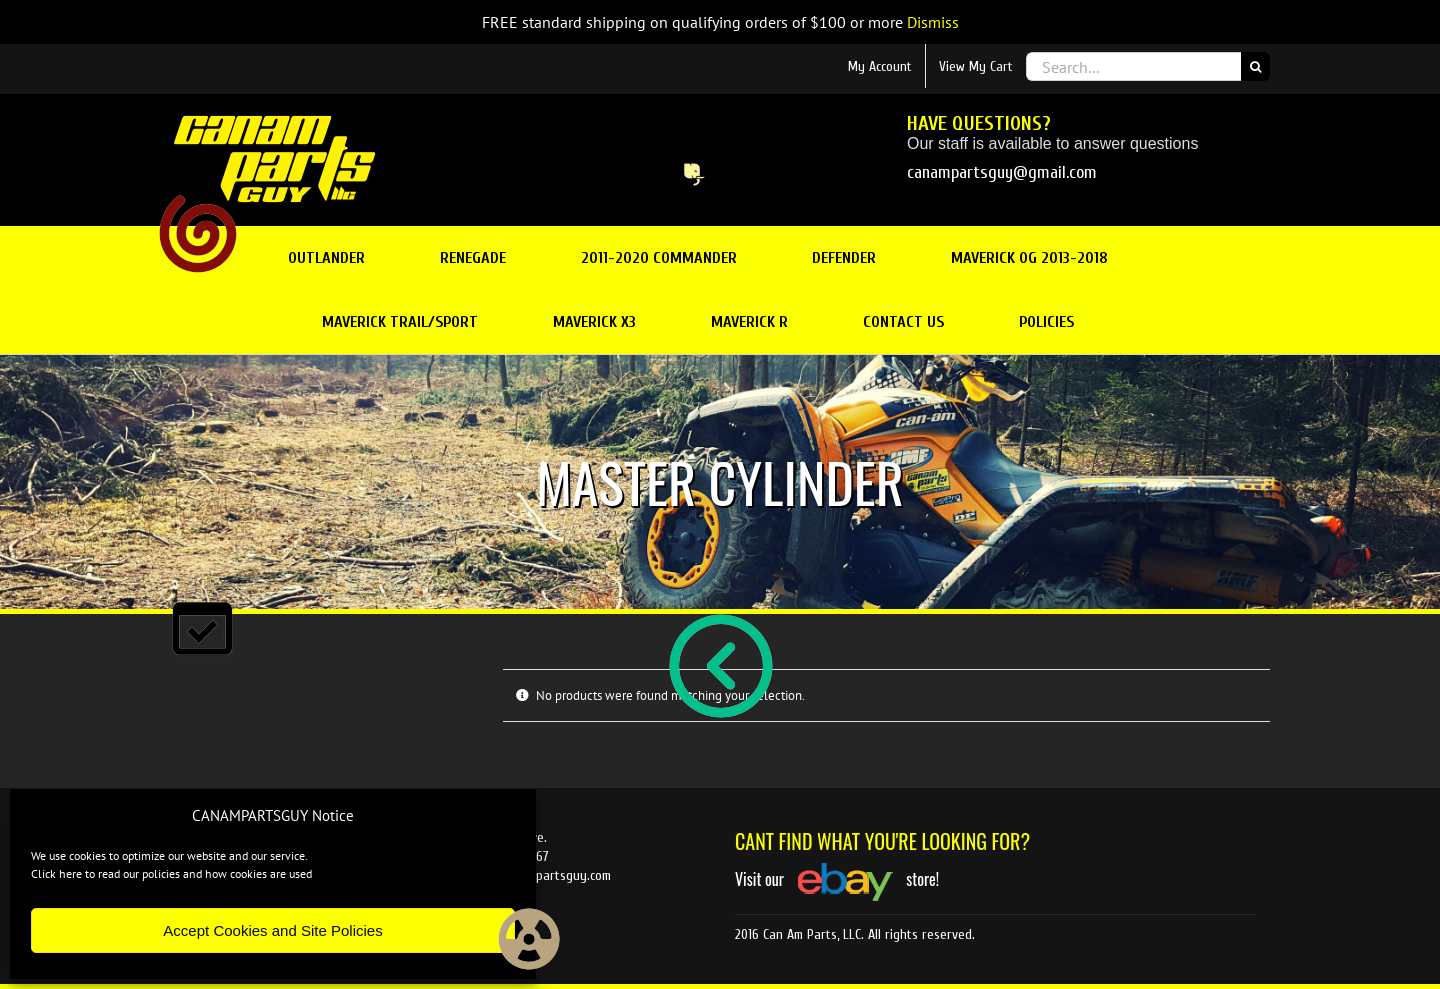 This screenshot has height=989, width=1440. Describe the element at coordinates (529, 939) in the screenshot. I see `indicates radioactive or hazardous material warning` at that location.